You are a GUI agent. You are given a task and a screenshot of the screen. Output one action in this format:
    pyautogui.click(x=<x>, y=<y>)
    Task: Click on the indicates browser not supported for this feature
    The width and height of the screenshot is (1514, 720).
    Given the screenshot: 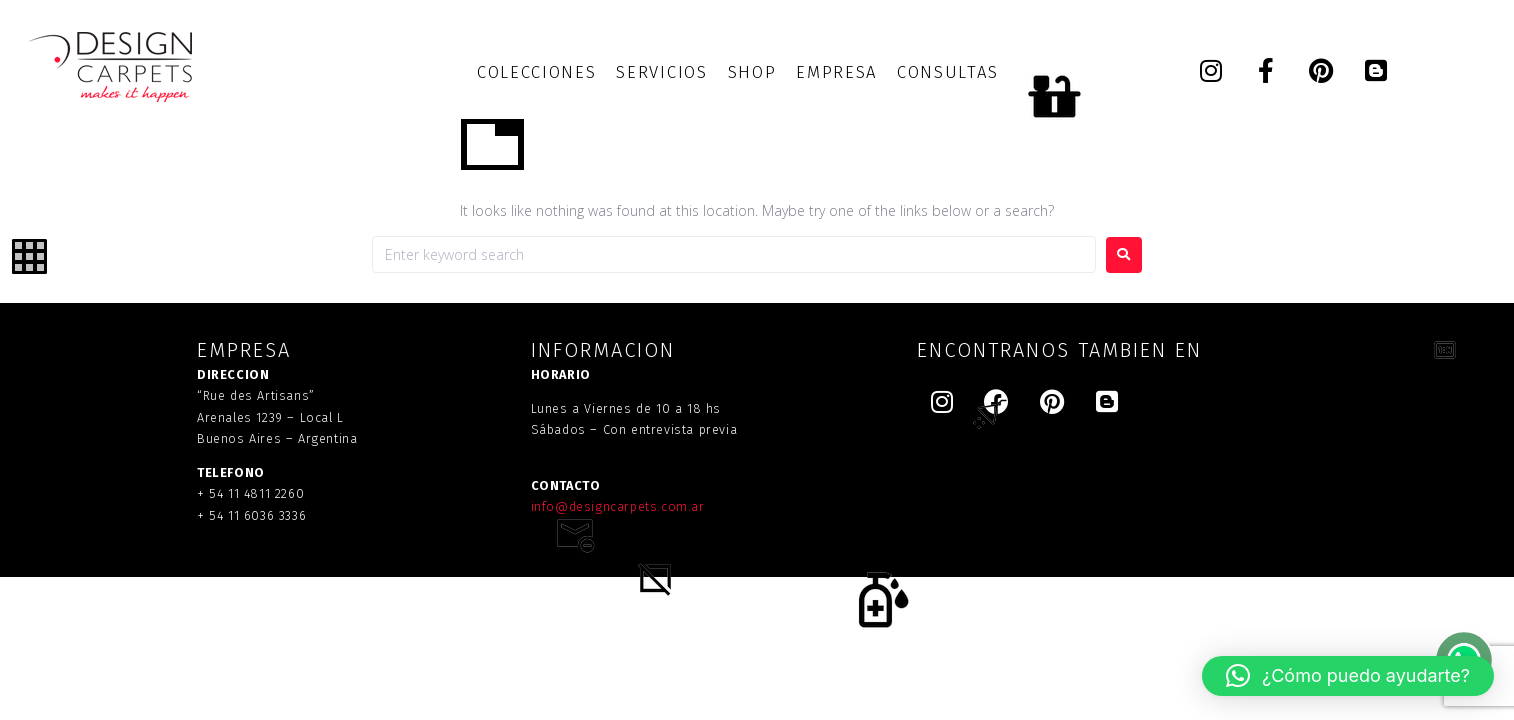 What is the action you would take?
    pyautogui.click(x=655, y=578)
    